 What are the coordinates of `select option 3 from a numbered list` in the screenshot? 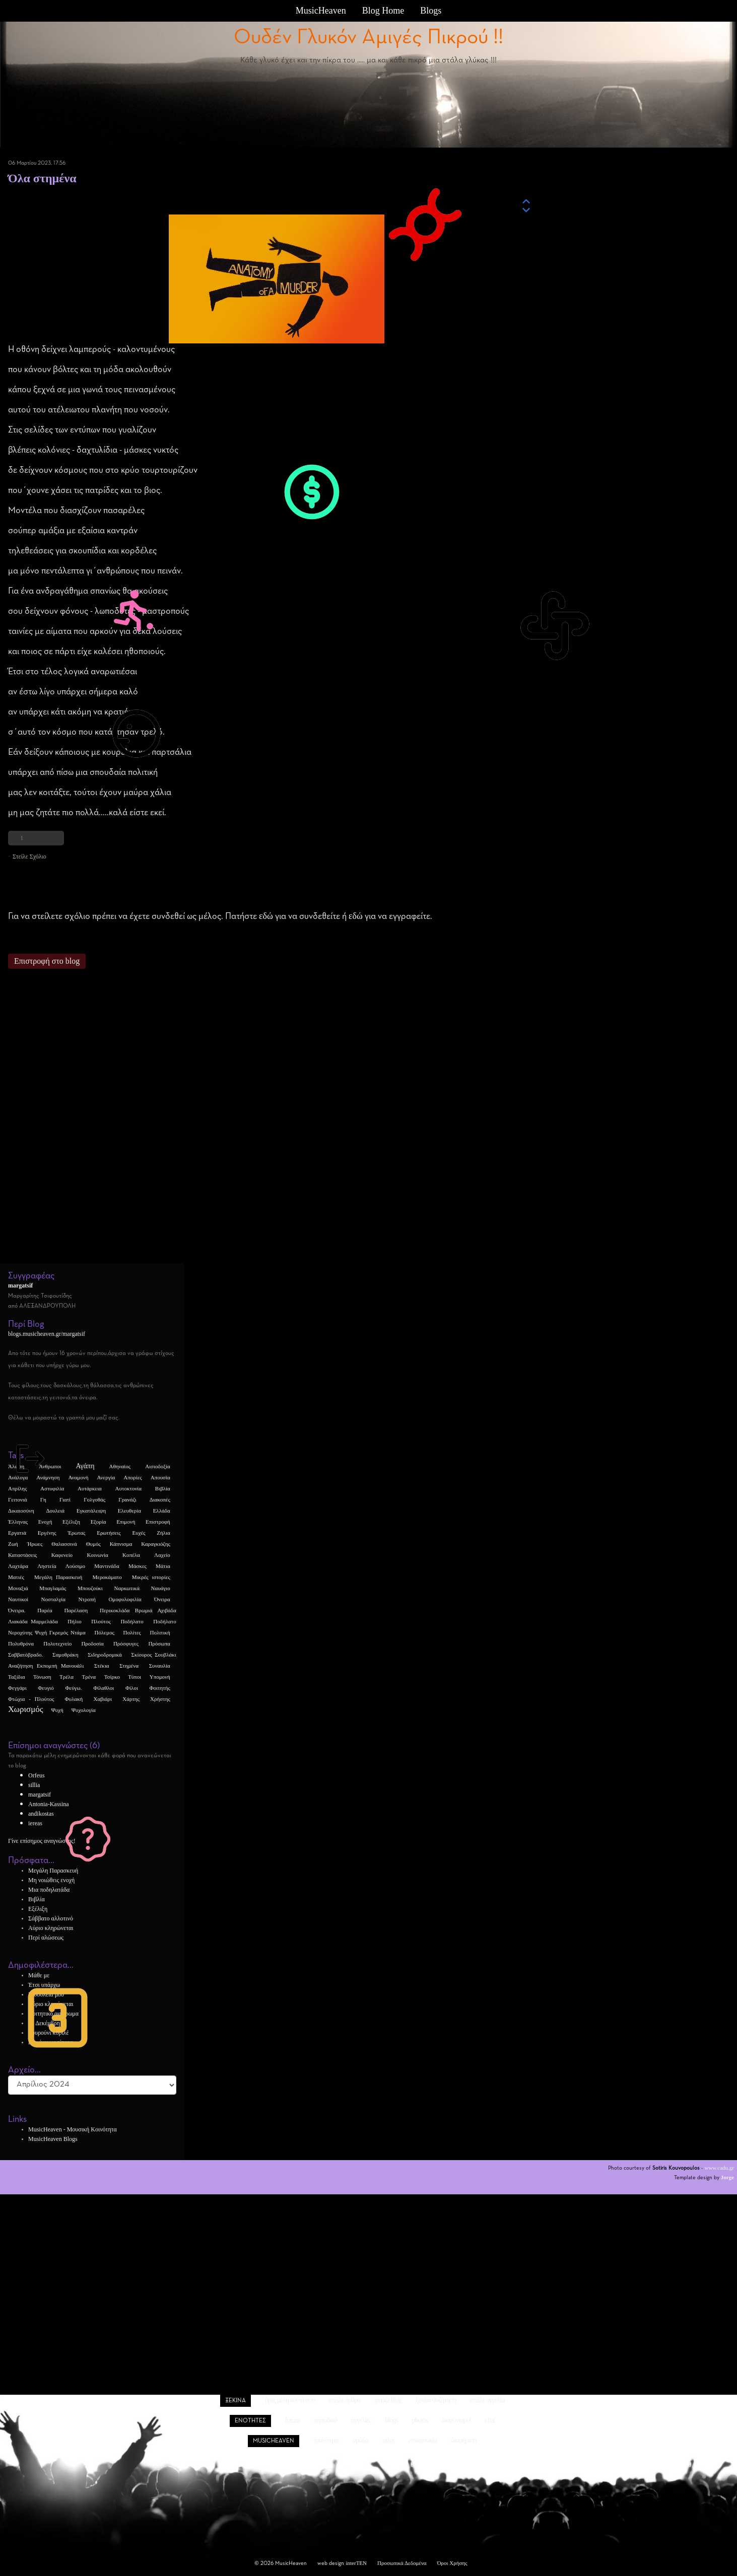 It's located at (57, 2018).